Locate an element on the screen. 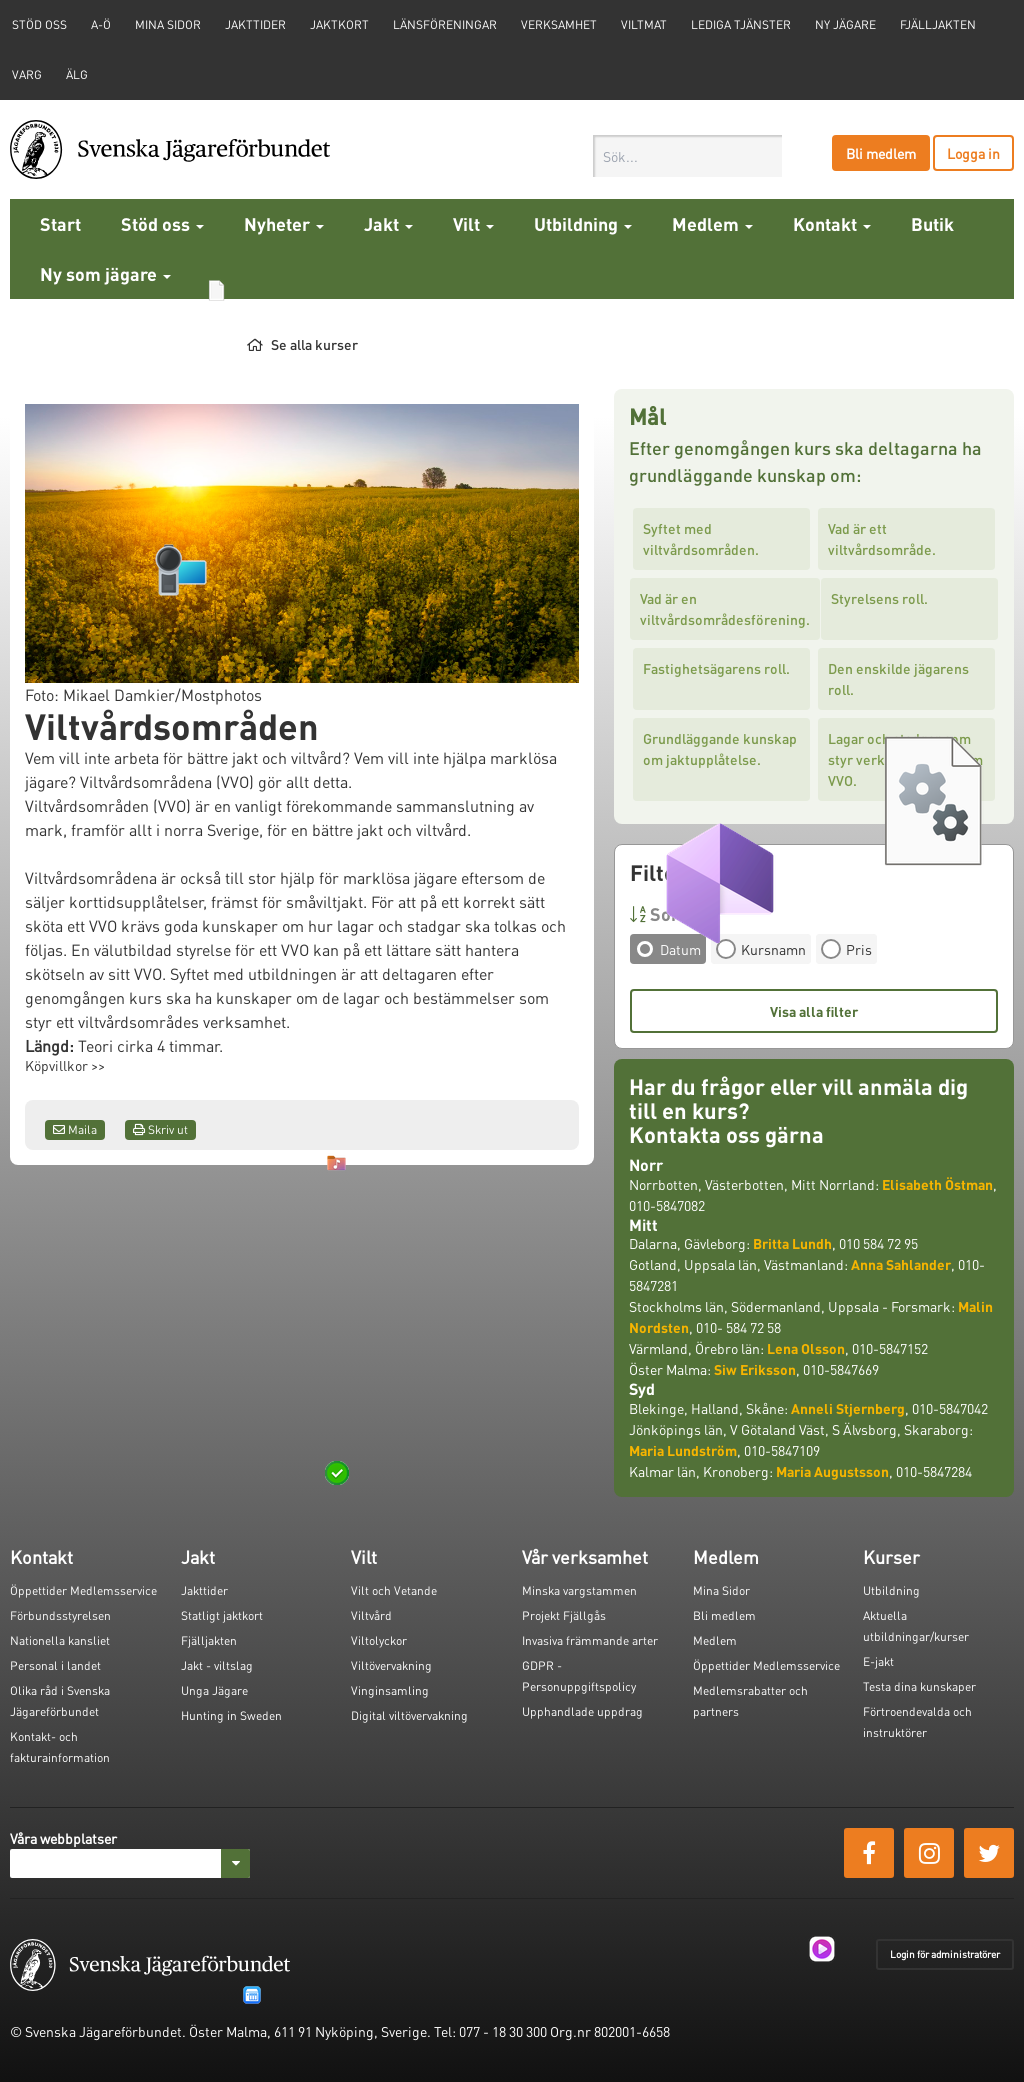  access video recording device settings is located at coordinates (181, 570).